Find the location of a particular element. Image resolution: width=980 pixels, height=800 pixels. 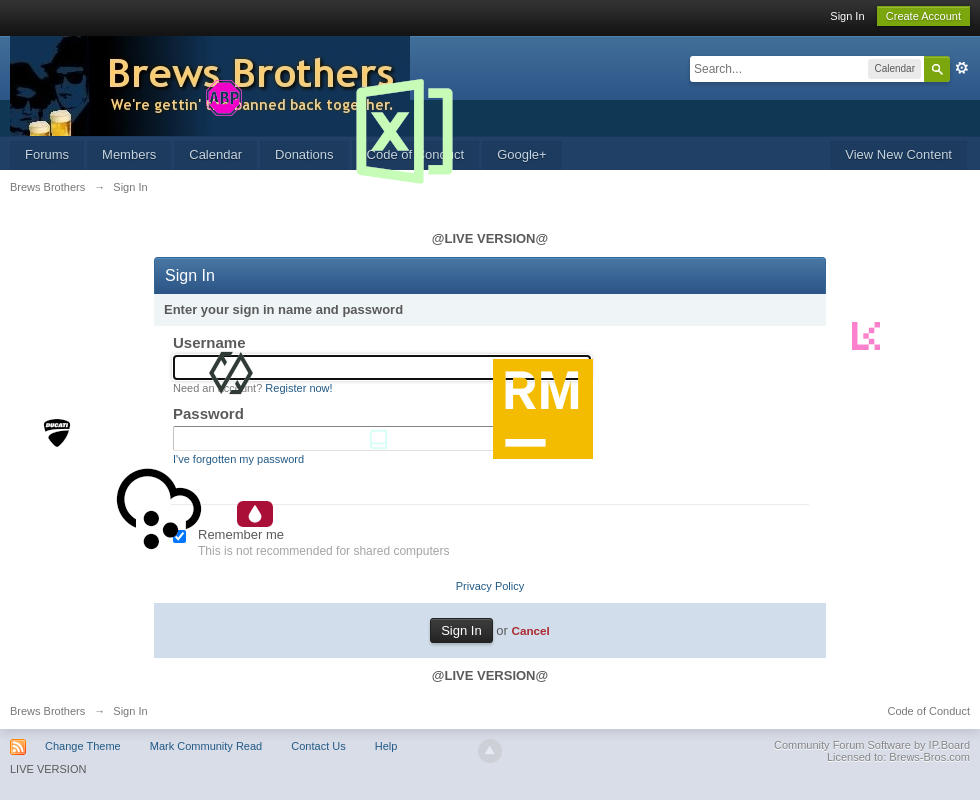

indicates hail weather conditions is located at coordinates (159, 507).